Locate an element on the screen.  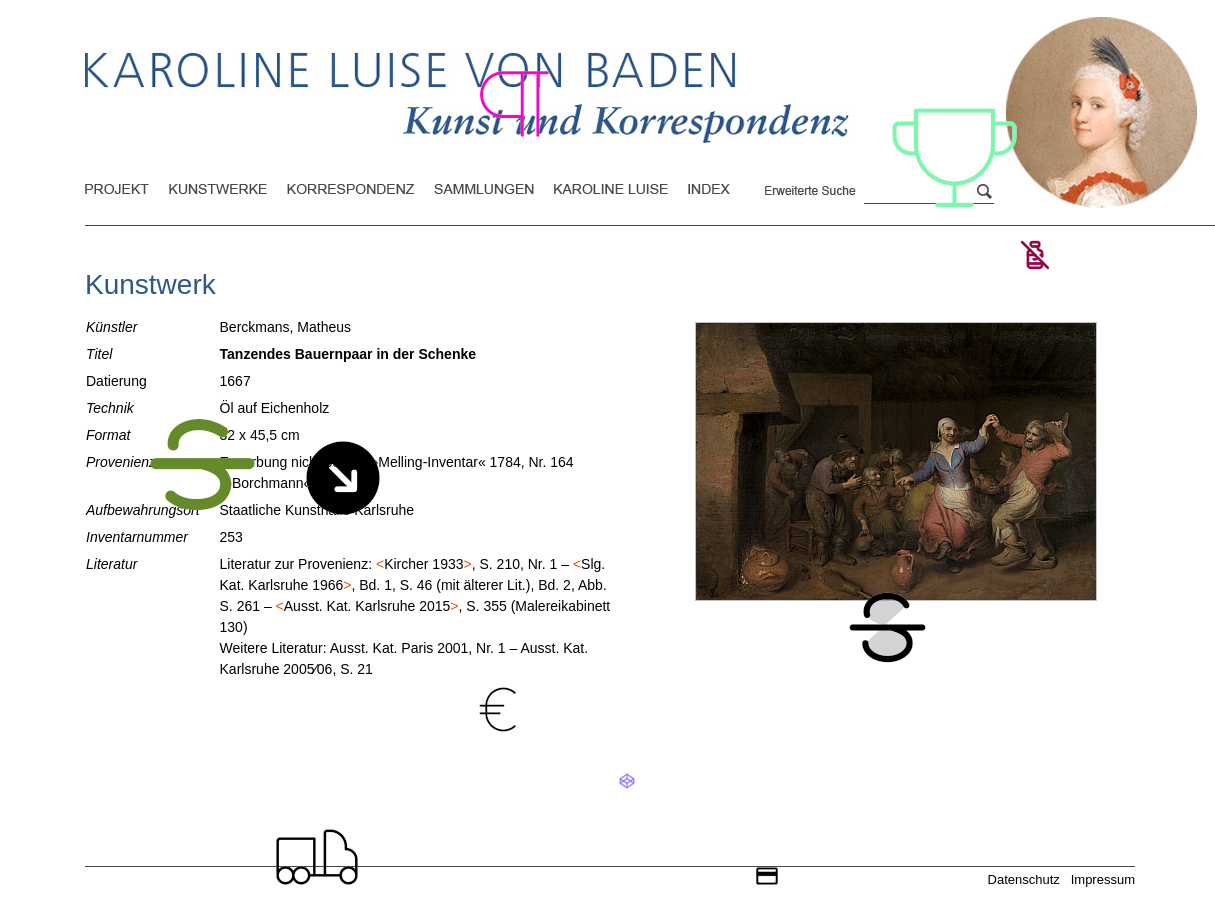
apply strikethrough formatting to selected text is located at coordinates (887, 627).